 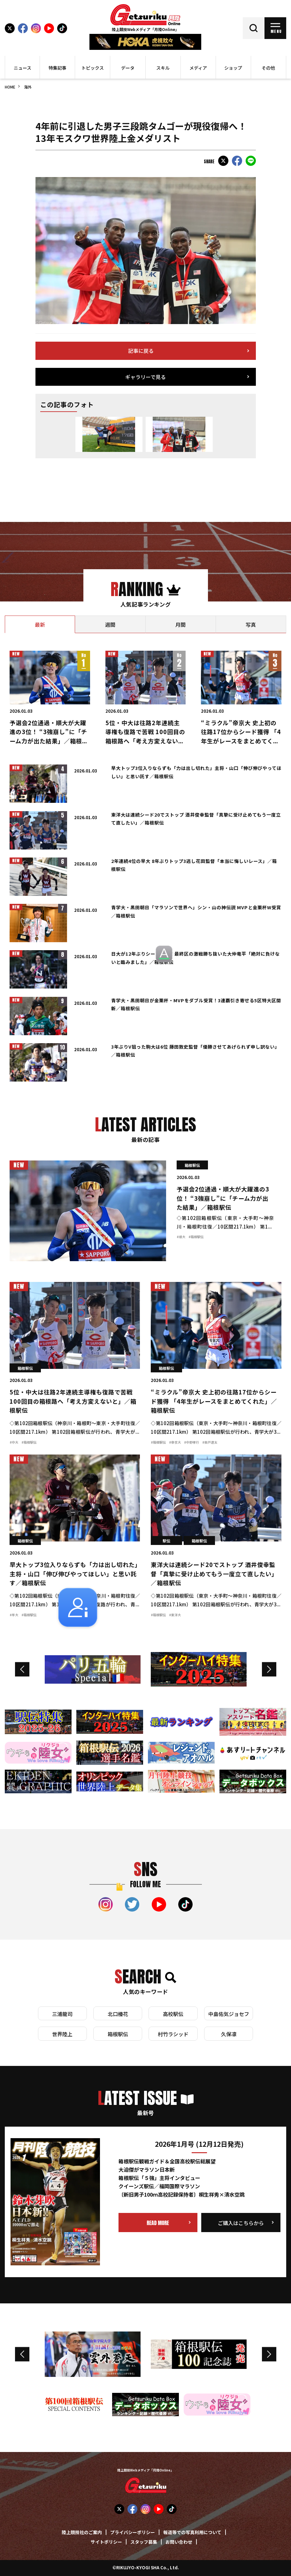 I want to click on enable spell check in text editing, so click(x=164, y=954).